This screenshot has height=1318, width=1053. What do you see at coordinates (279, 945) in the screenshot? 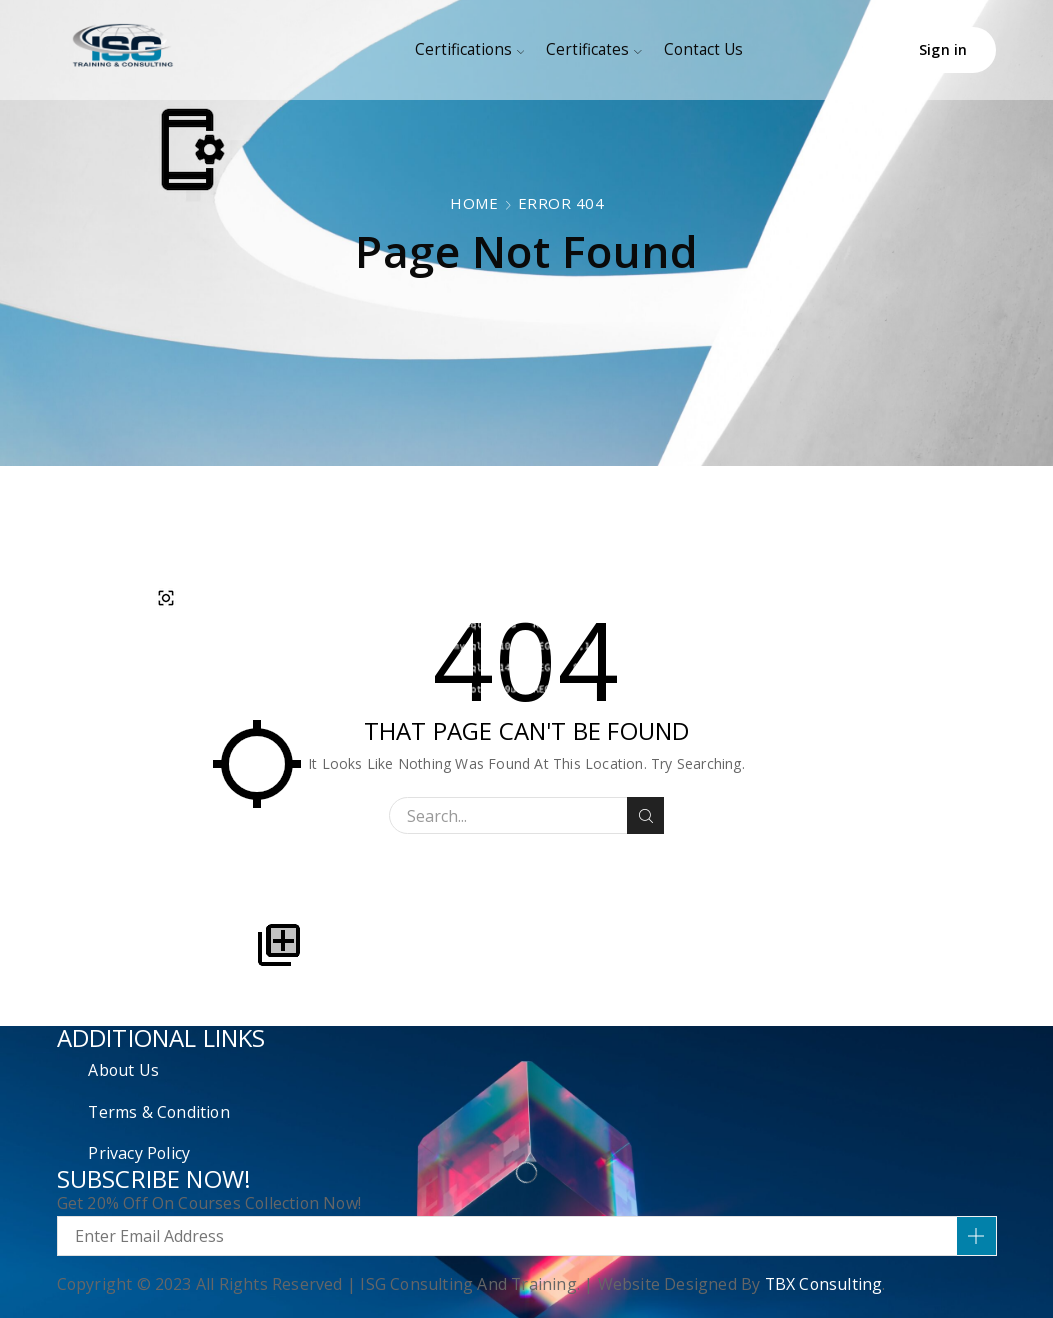
I see `add a new photo to your collection` at bounding box center [279, 945].